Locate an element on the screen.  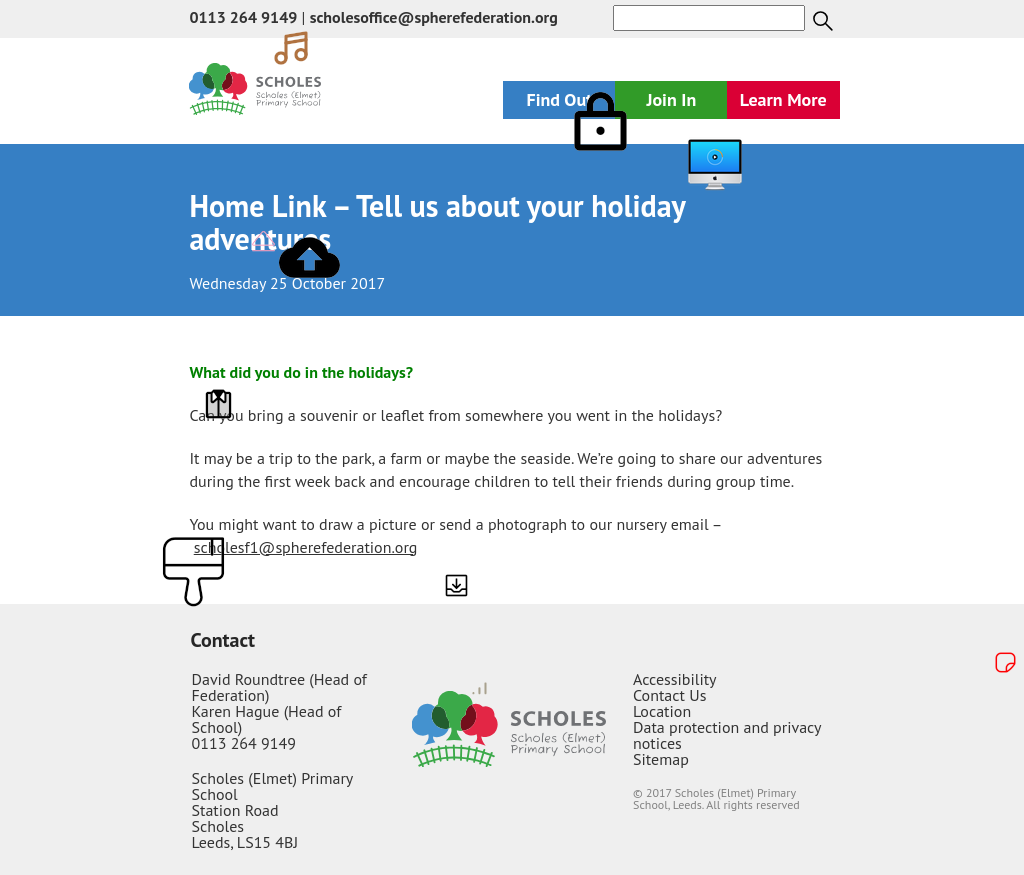
eject media or disc is located at coordinates (263, 242).